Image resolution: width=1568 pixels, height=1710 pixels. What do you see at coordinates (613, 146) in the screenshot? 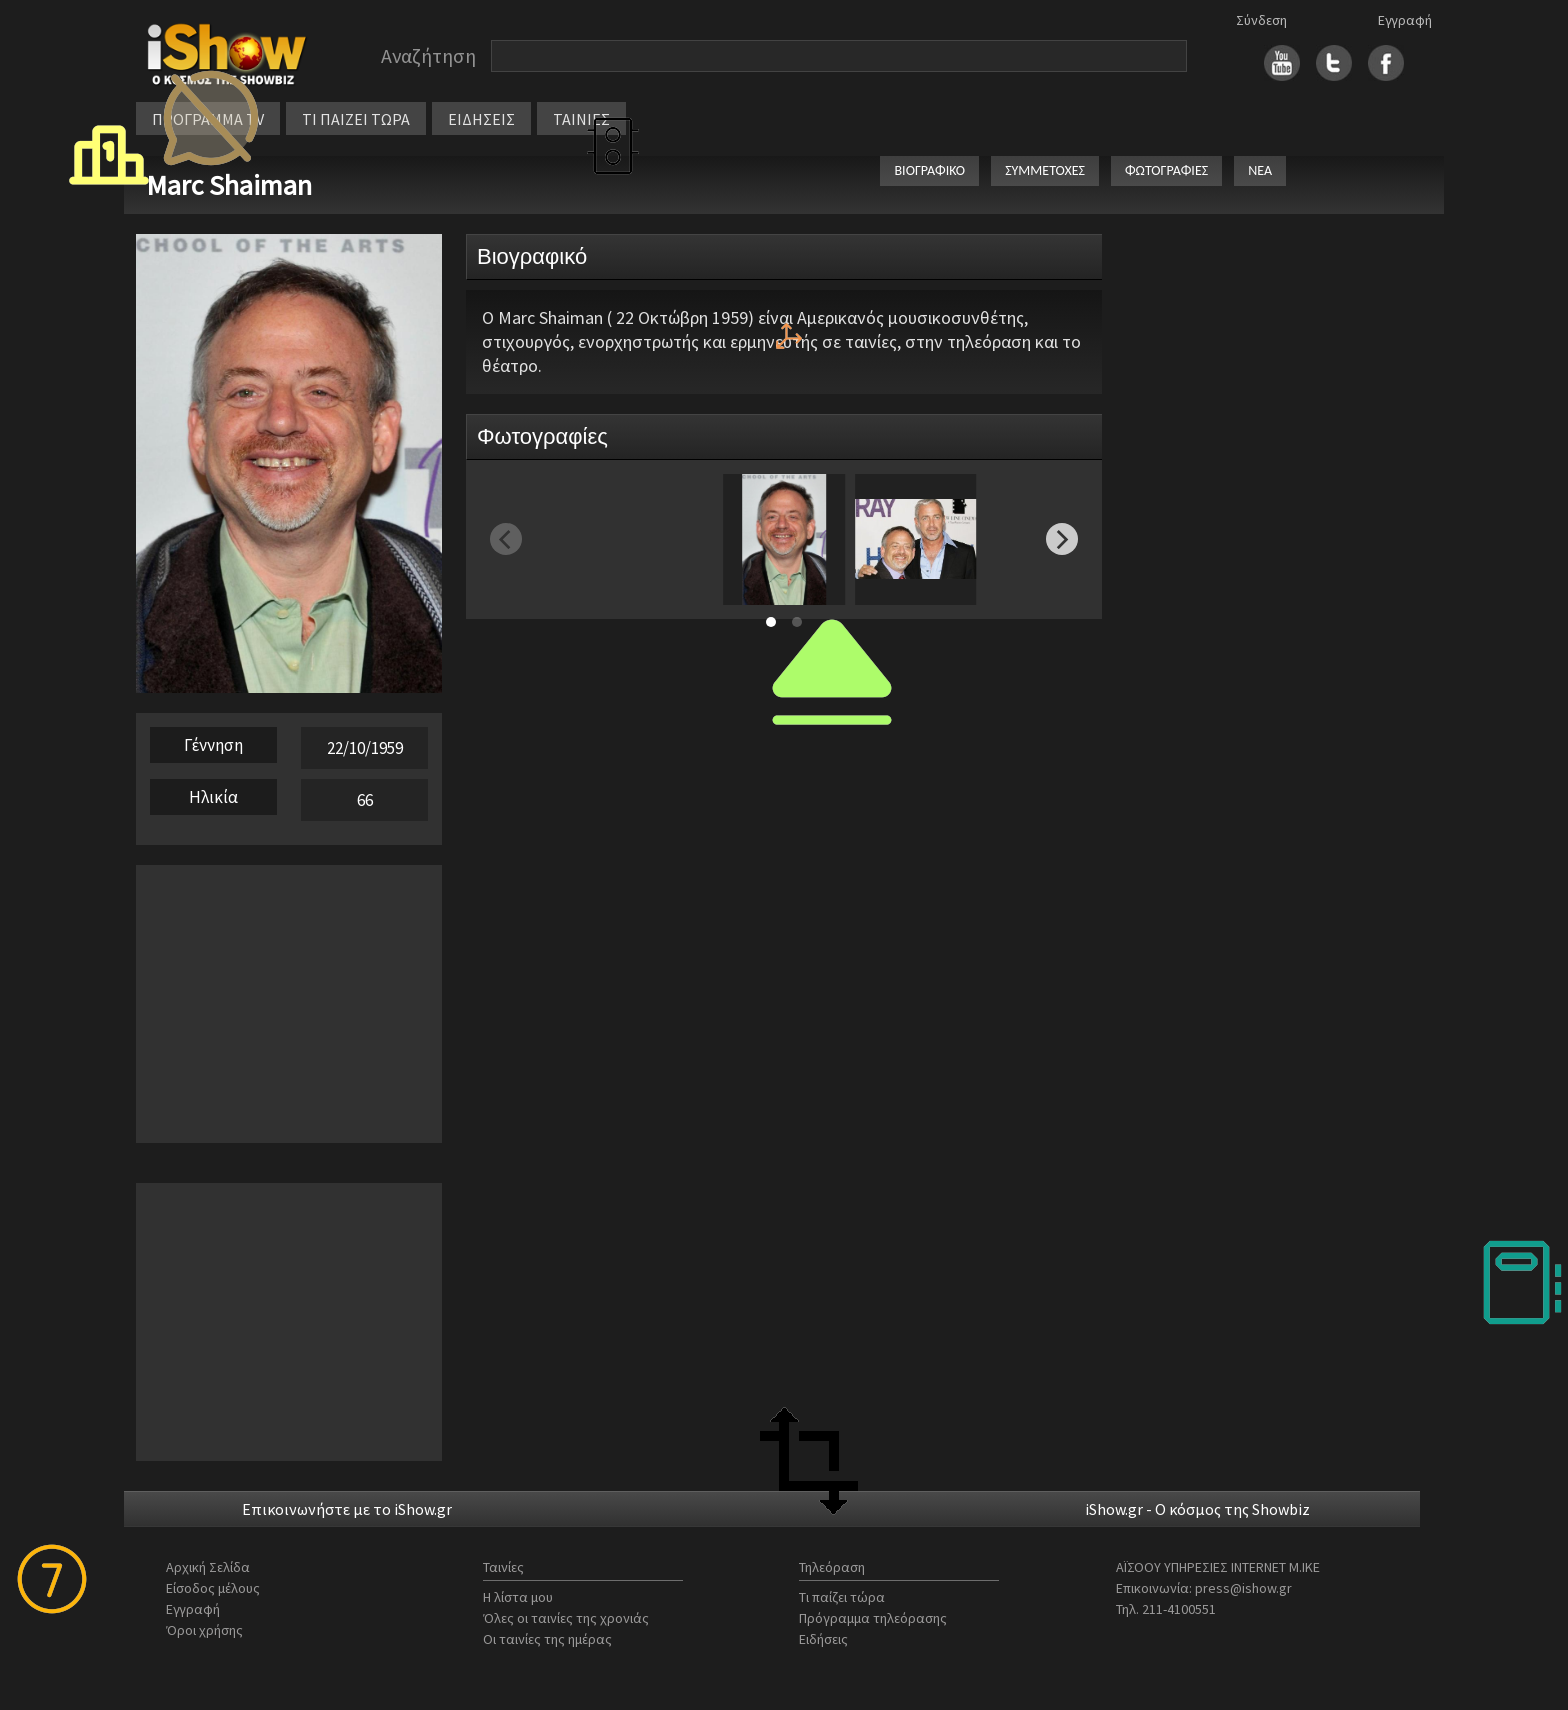
I see `traffic or signal status indicator` at bounding box center [613, 146].